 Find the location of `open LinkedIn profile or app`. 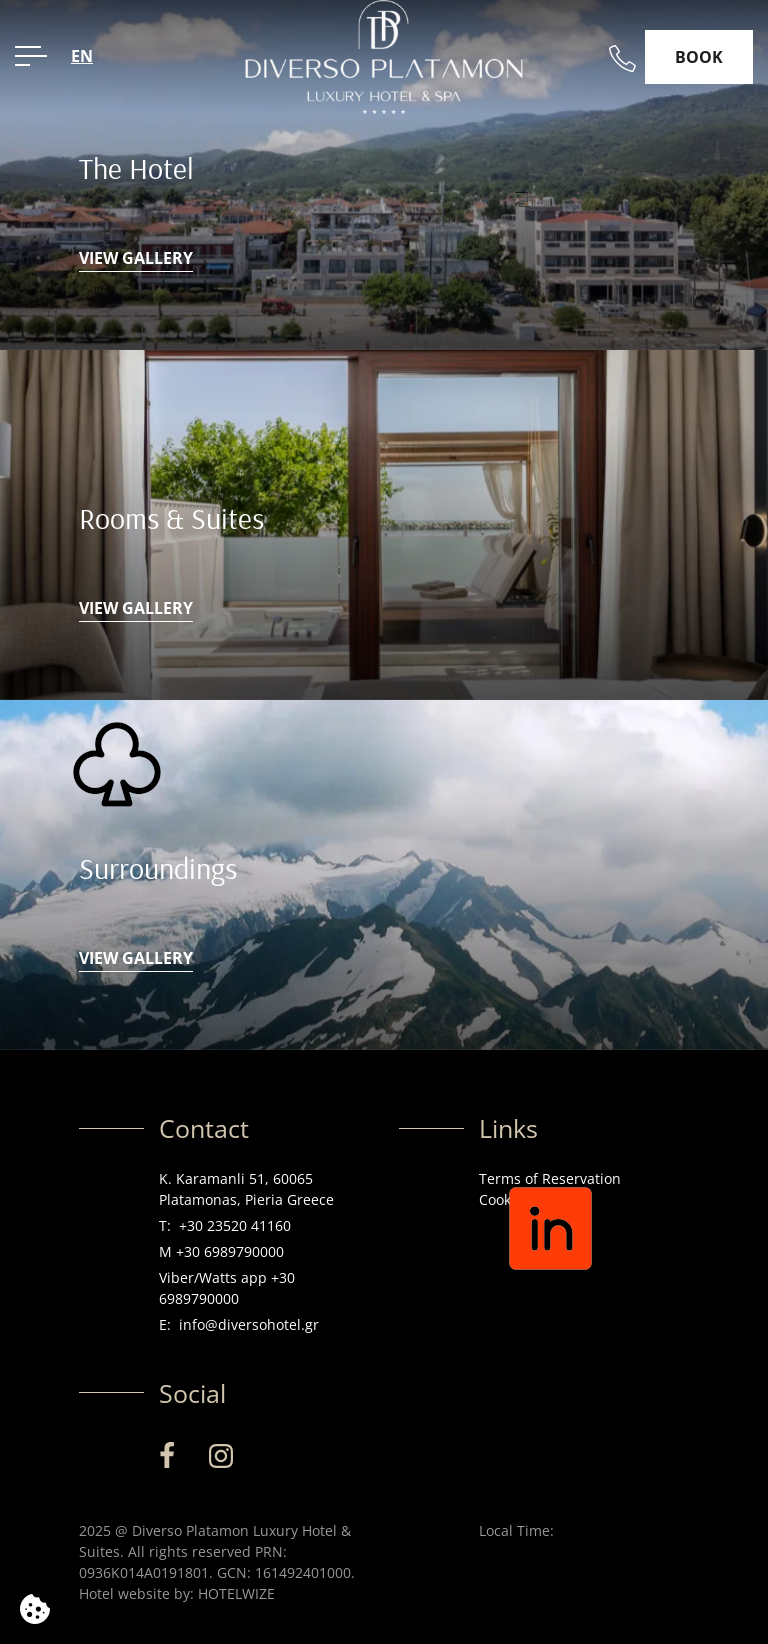

open LinkedIn profile or app is located at coordinates (550, 1228).